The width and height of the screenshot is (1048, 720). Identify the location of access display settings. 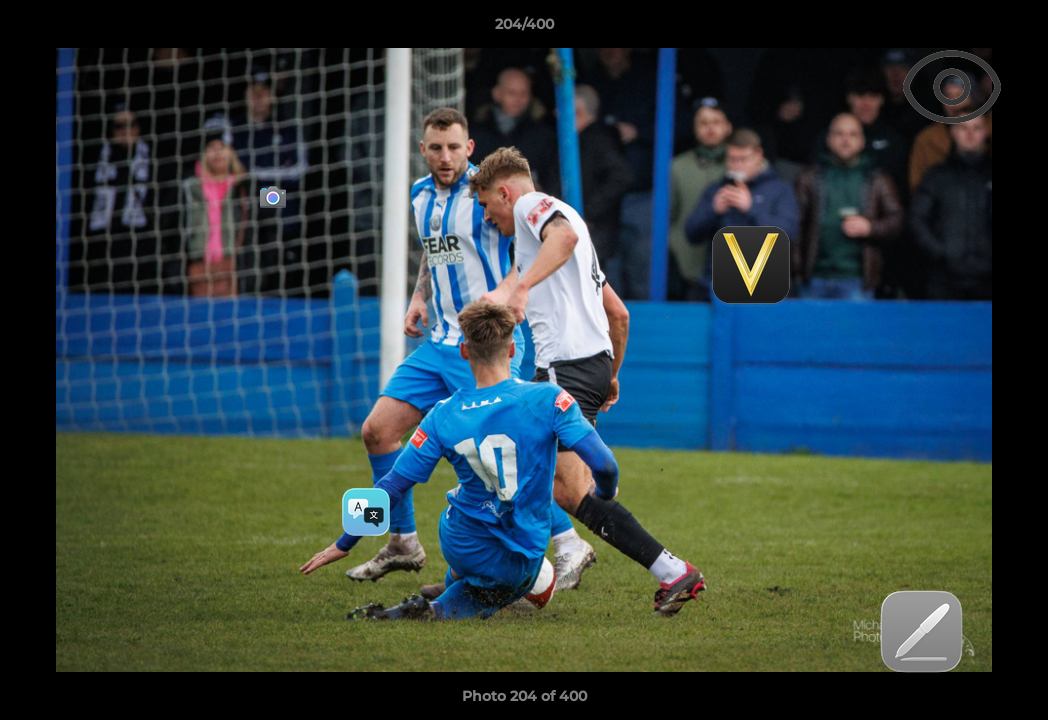
(952, 87).